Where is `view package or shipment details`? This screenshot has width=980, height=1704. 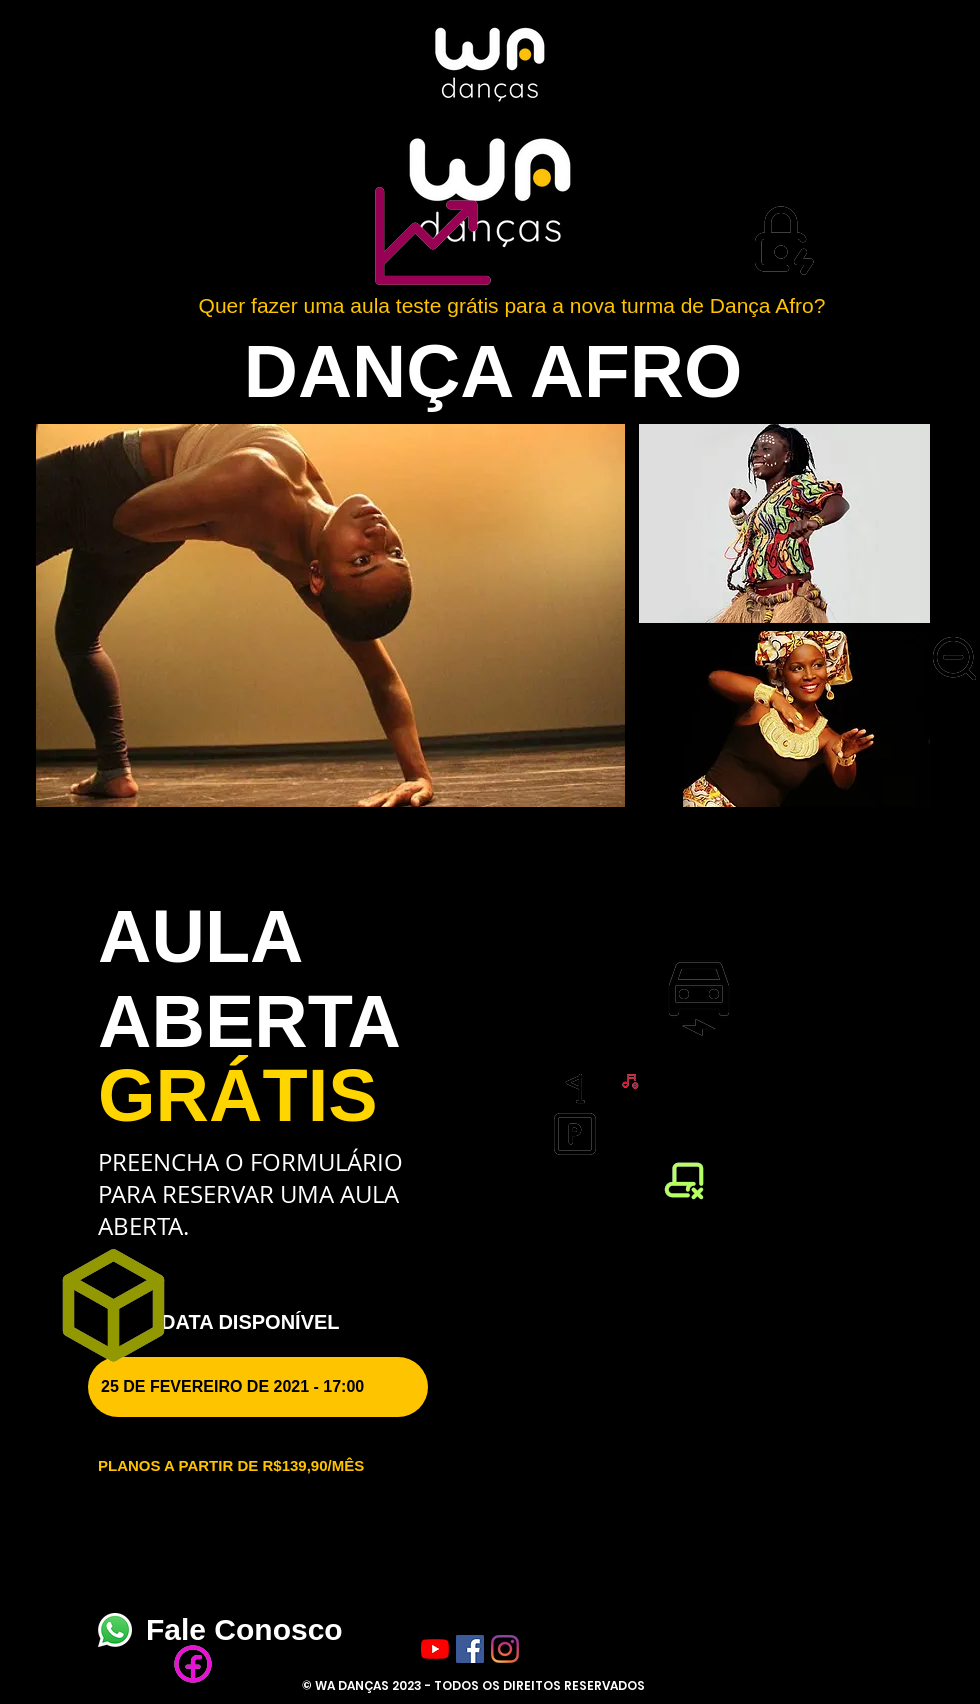 view package or shipment details is located at coordinates (113, 1305).